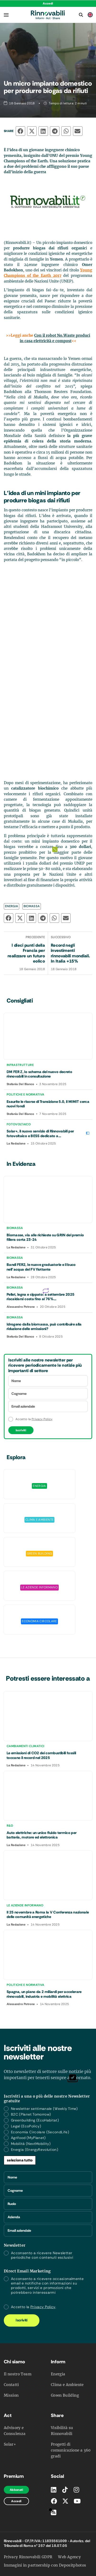 Image resolution: width=96 pixels, height=2576 pixels. Describe the element at coordinates (88, 1133) in the screenshot. I see `toggle sidebar visibility` at that location.